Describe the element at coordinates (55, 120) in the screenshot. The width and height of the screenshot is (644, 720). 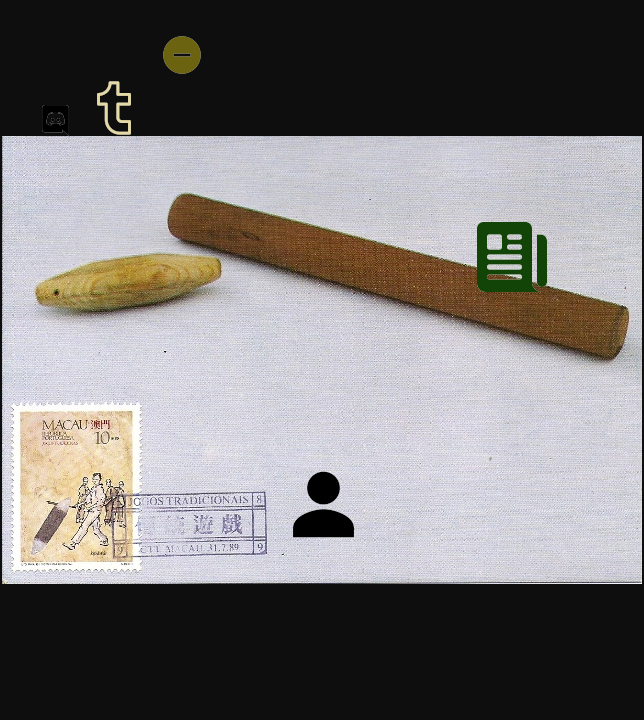
I see `open Discord` at that location.